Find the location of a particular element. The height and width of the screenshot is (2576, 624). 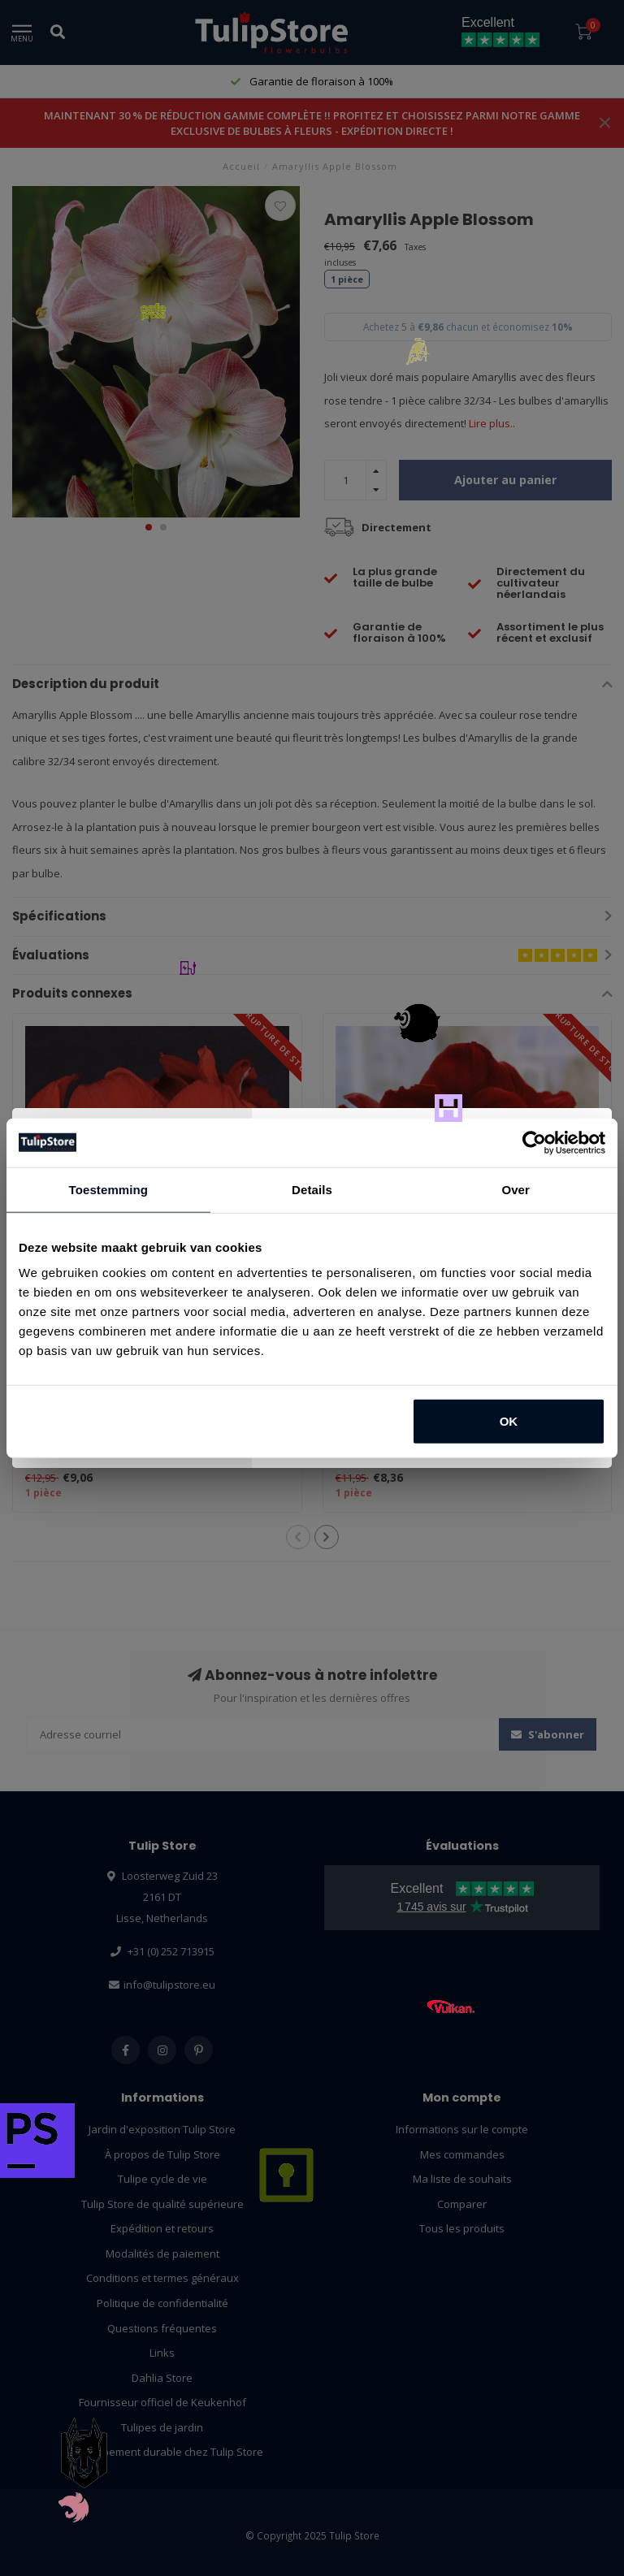

NestJS framework logo is located at coordinates (73, 2507).